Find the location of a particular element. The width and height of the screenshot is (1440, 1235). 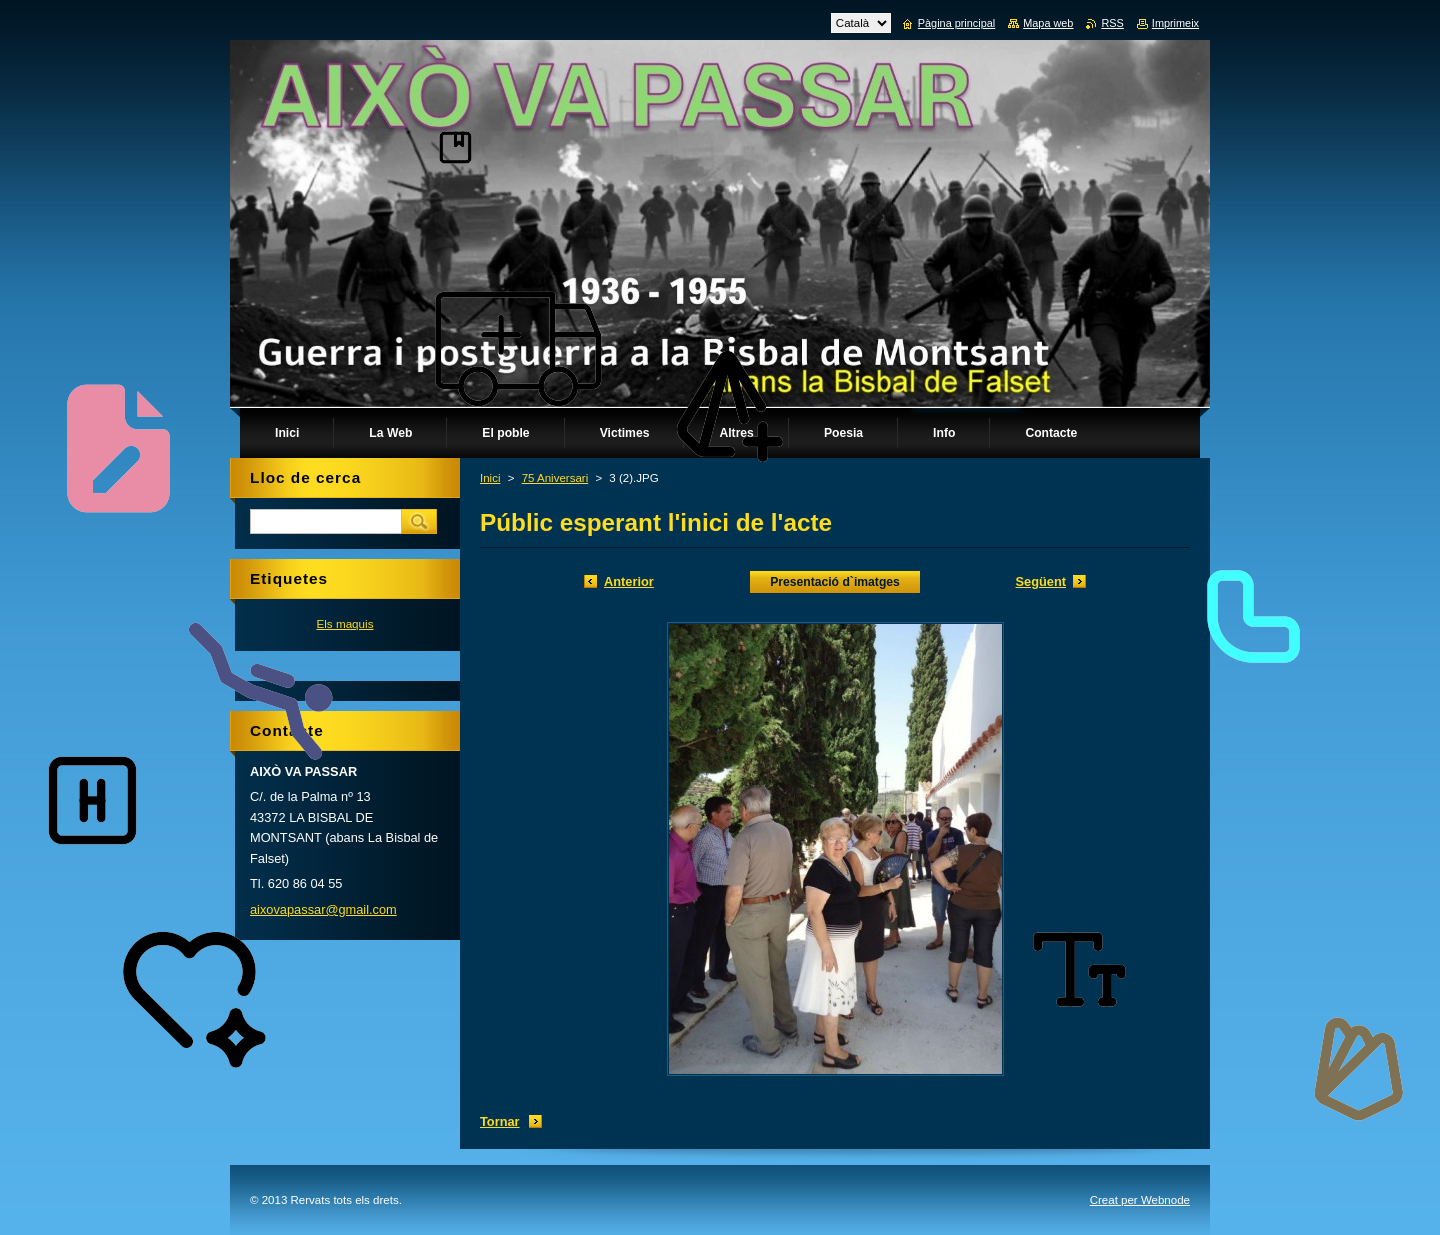

add a new 3D object or shape is located at coordinates (727, 406).